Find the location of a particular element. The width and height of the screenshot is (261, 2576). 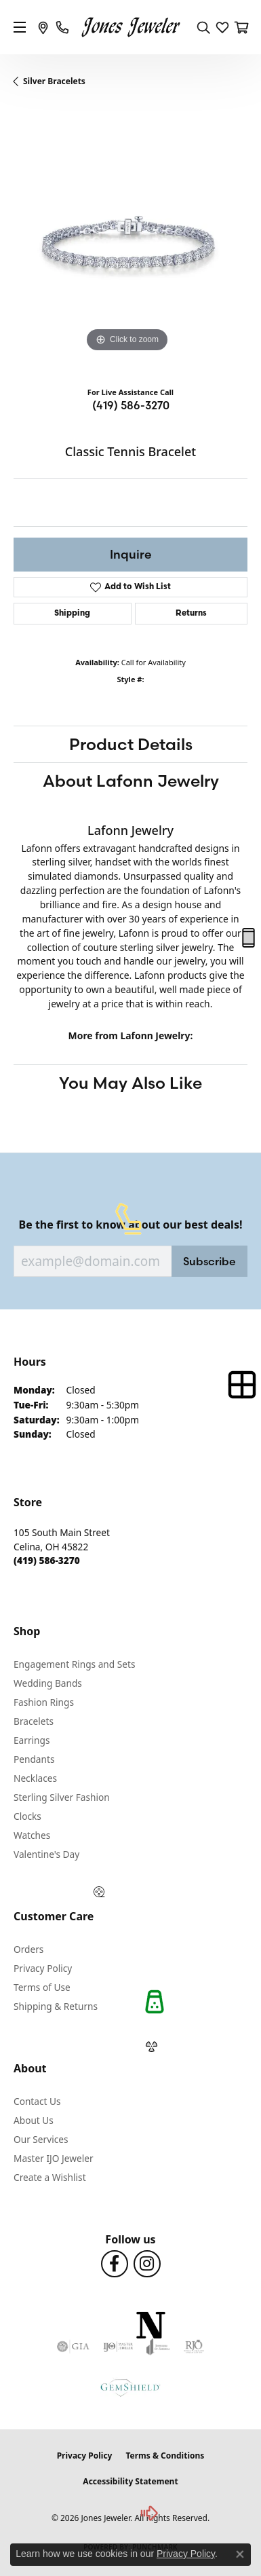

switch to mobile view is located at coordinates (248, 937).